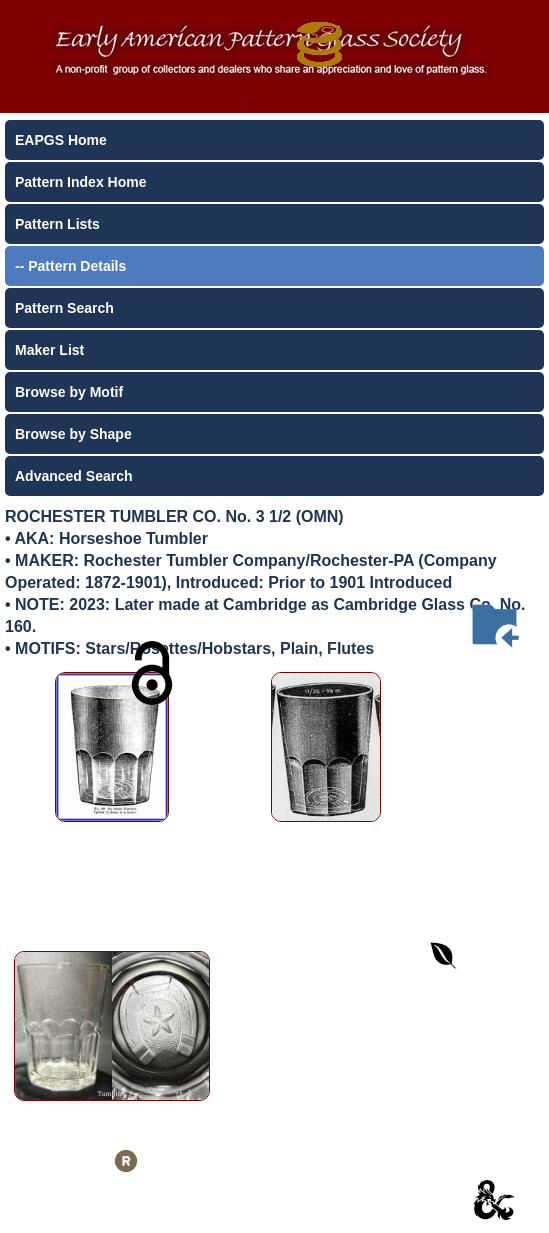 The height and width of the screenshot is (1233, 549). I want to click on Dungeons & Dragons logo, so click(494, 1200).